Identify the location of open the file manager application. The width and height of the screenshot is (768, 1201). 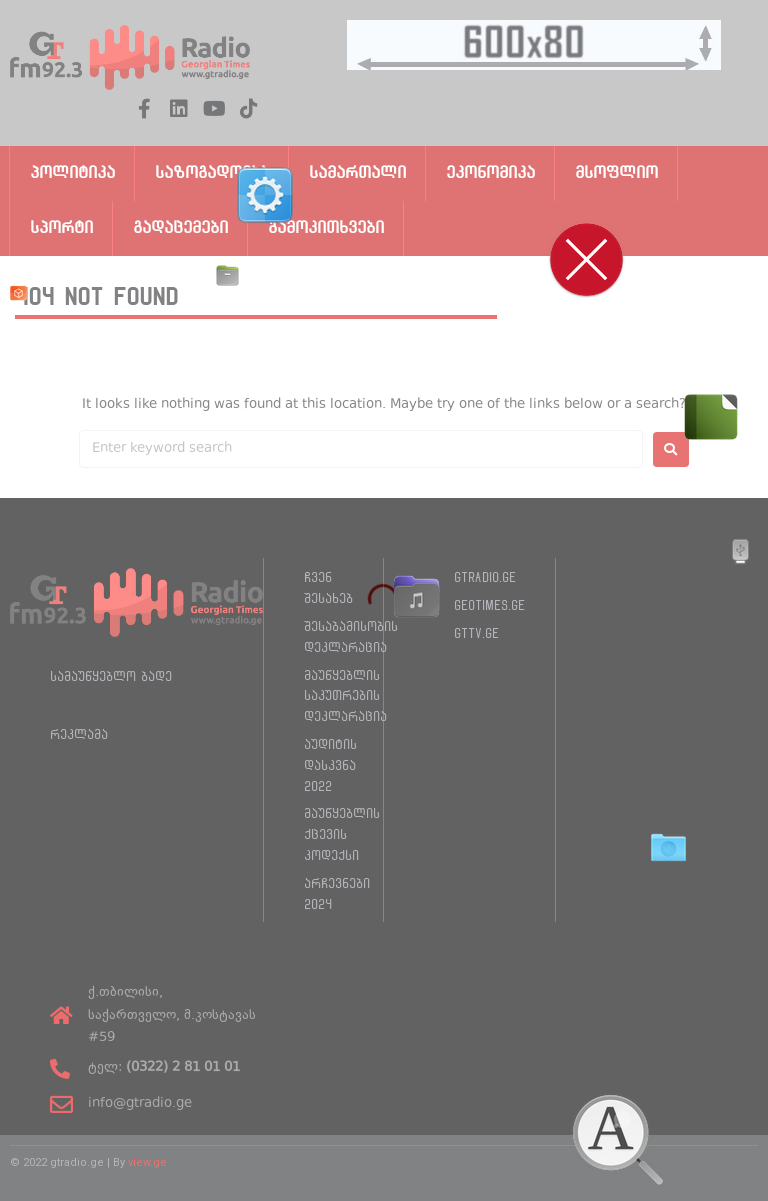
(227, 275).